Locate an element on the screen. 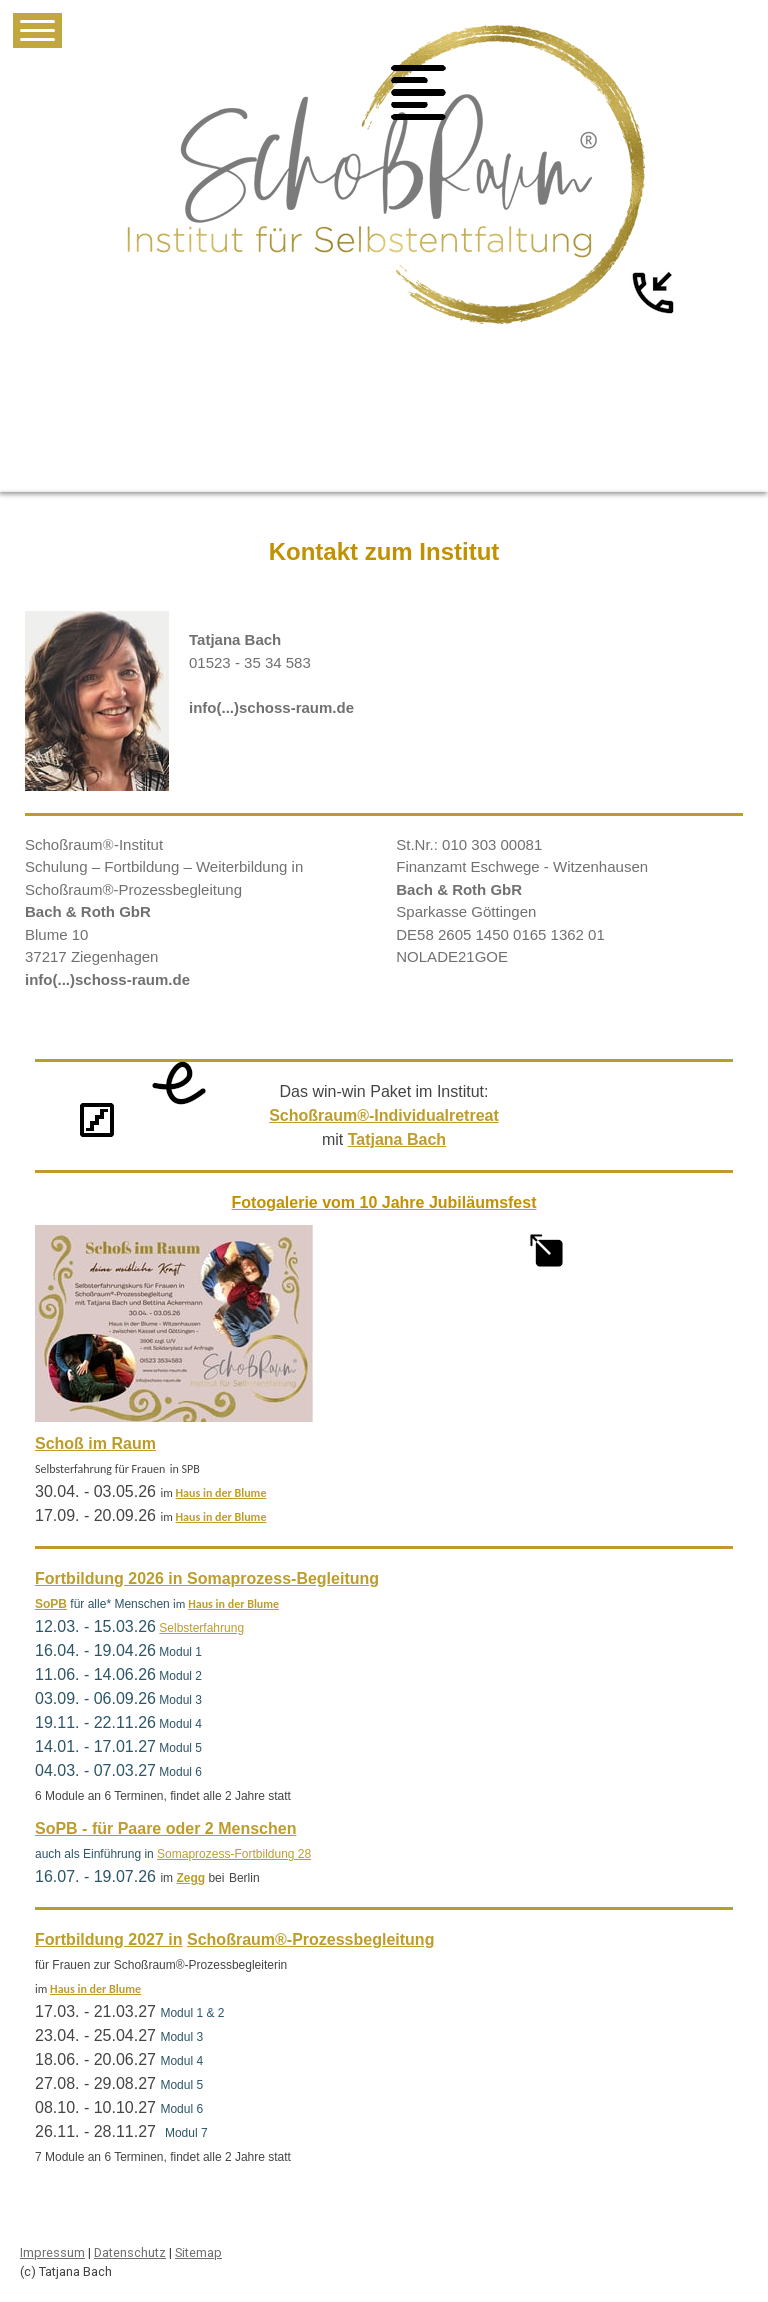 The image size is (768, 2302). indicates a missed call that needs to be returned is located at coordinates (653, 293).